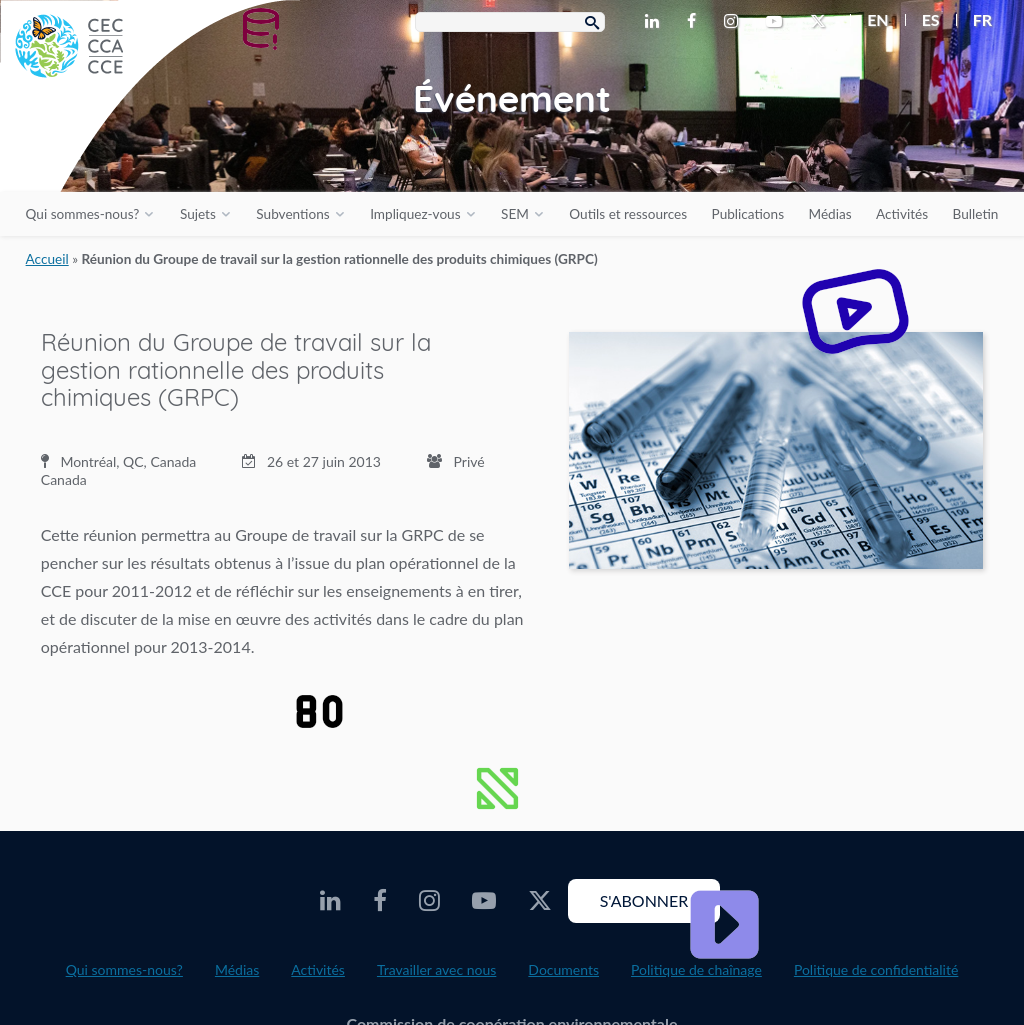 Image resolution: width=1024 pixels, height=1025 pixels. I want to click on open apple news app, so click(497, 788).